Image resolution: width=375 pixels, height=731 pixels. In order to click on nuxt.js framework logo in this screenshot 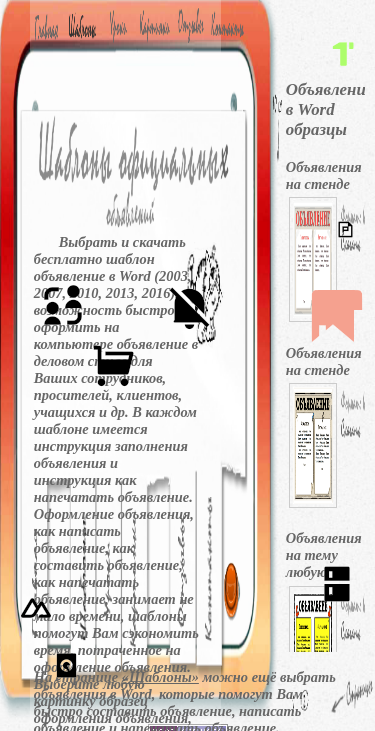, I will do `click(36, 608)`.